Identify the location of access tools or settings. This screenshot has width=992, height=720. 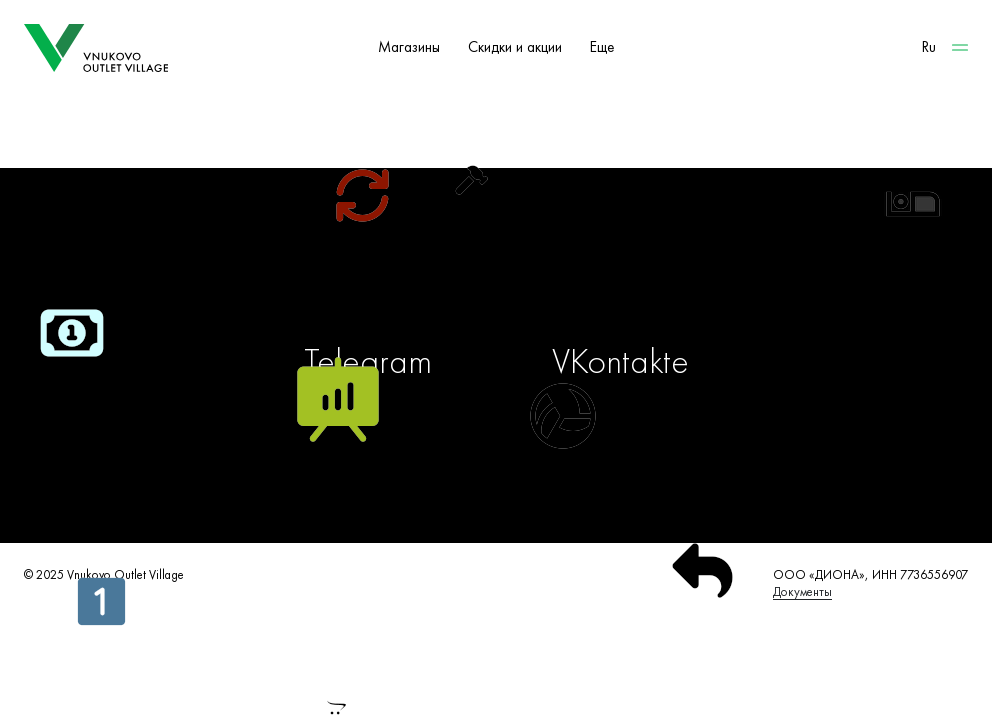
(471, 180).